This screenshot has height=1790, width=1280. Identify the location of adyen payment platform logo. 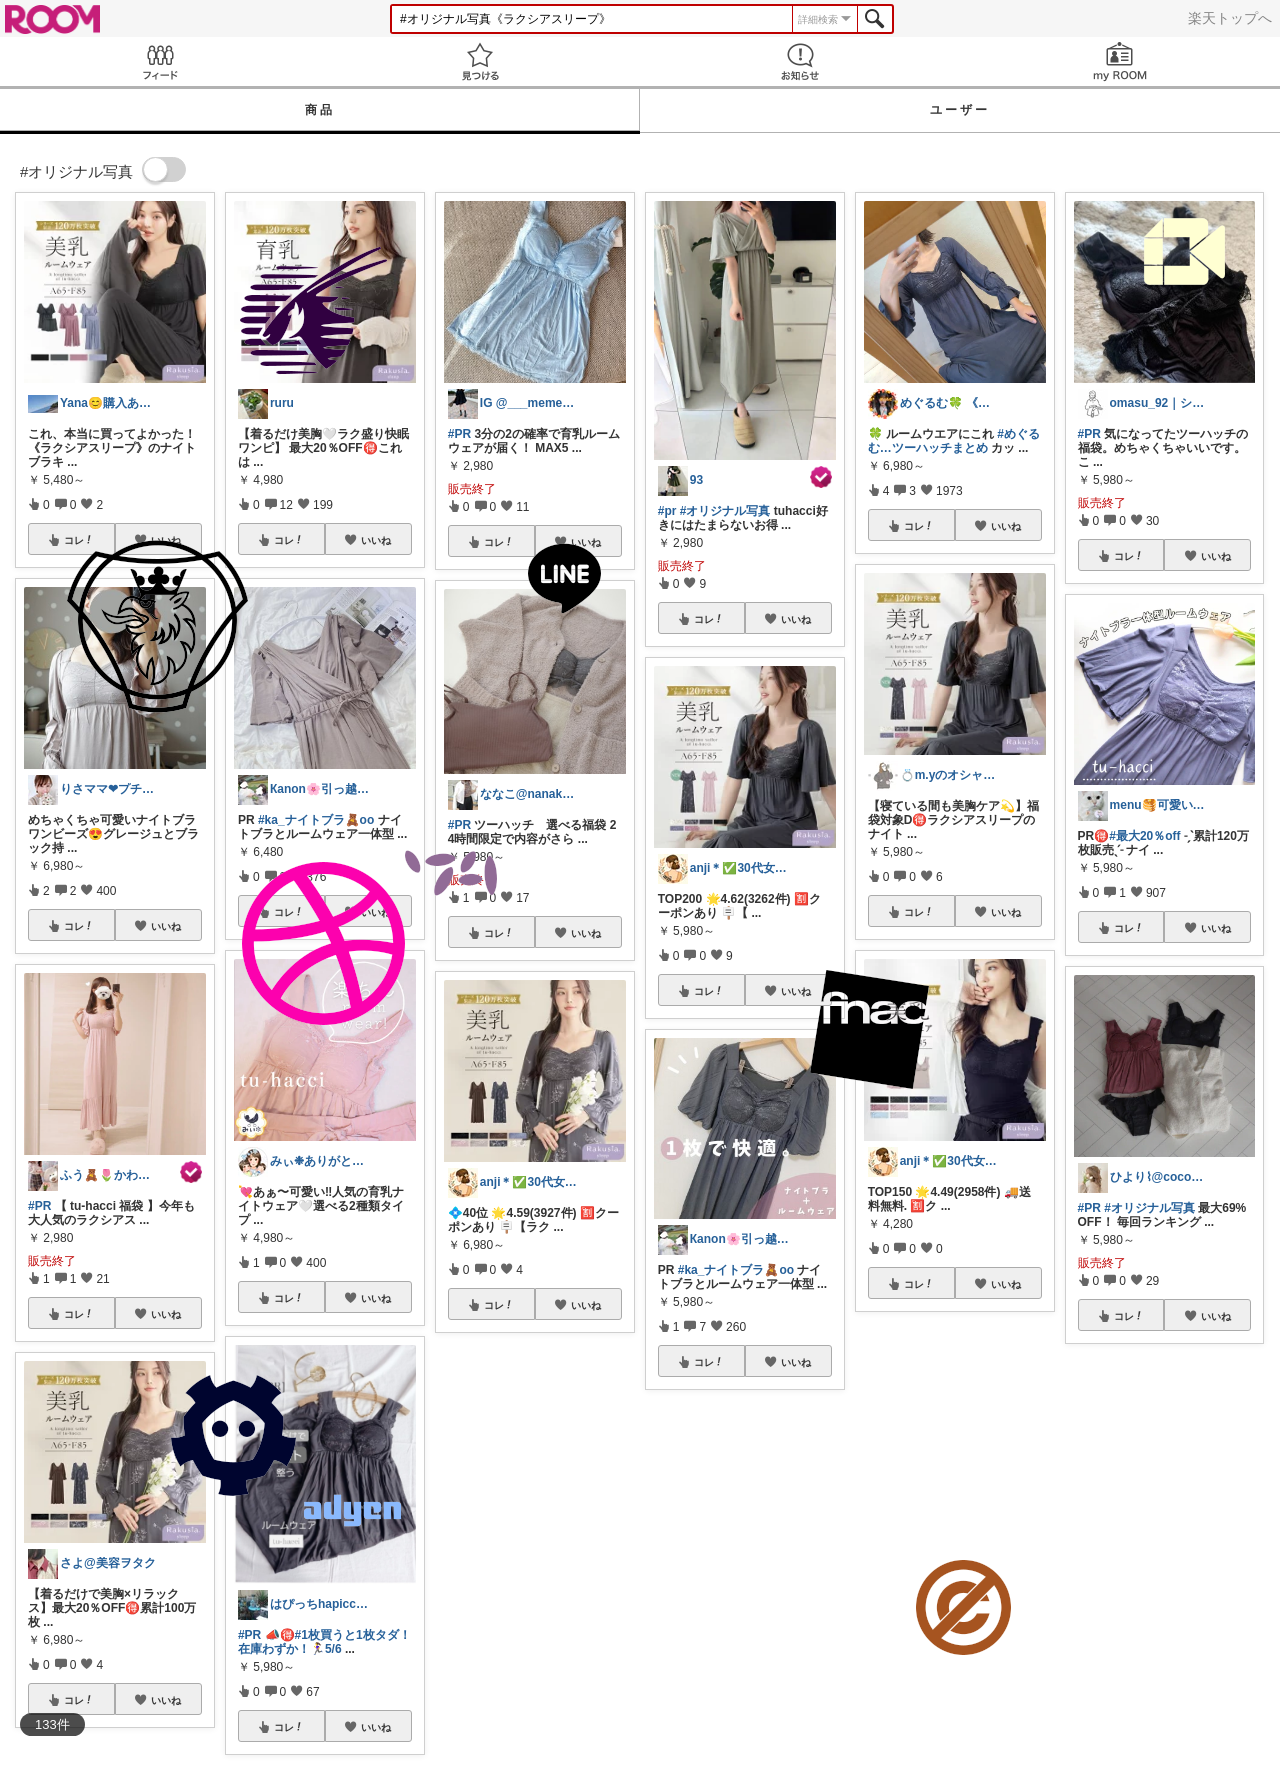
(352, 1510).